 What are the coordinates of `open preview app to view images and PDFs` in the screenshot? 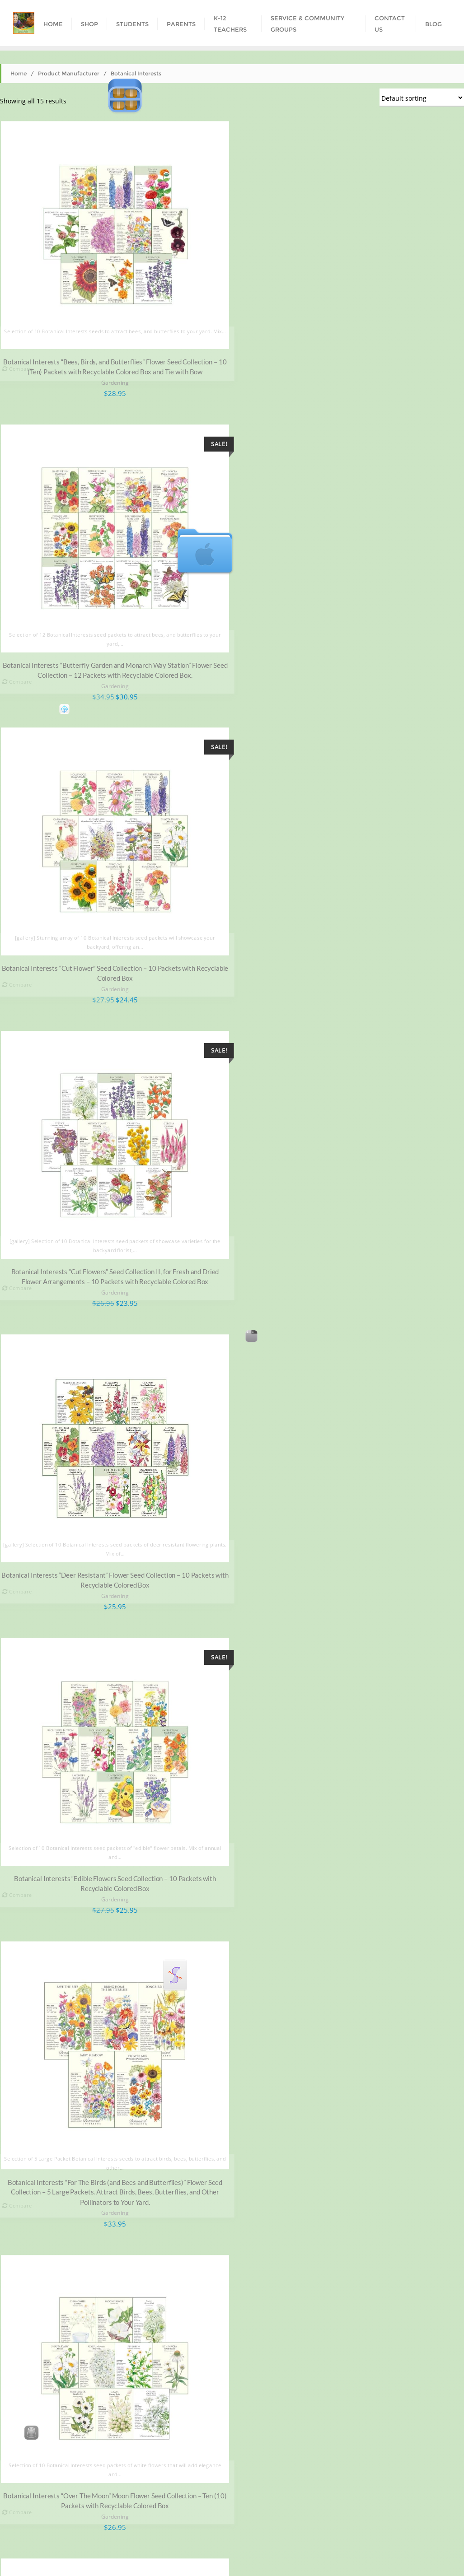 It's located at (31, 2432).